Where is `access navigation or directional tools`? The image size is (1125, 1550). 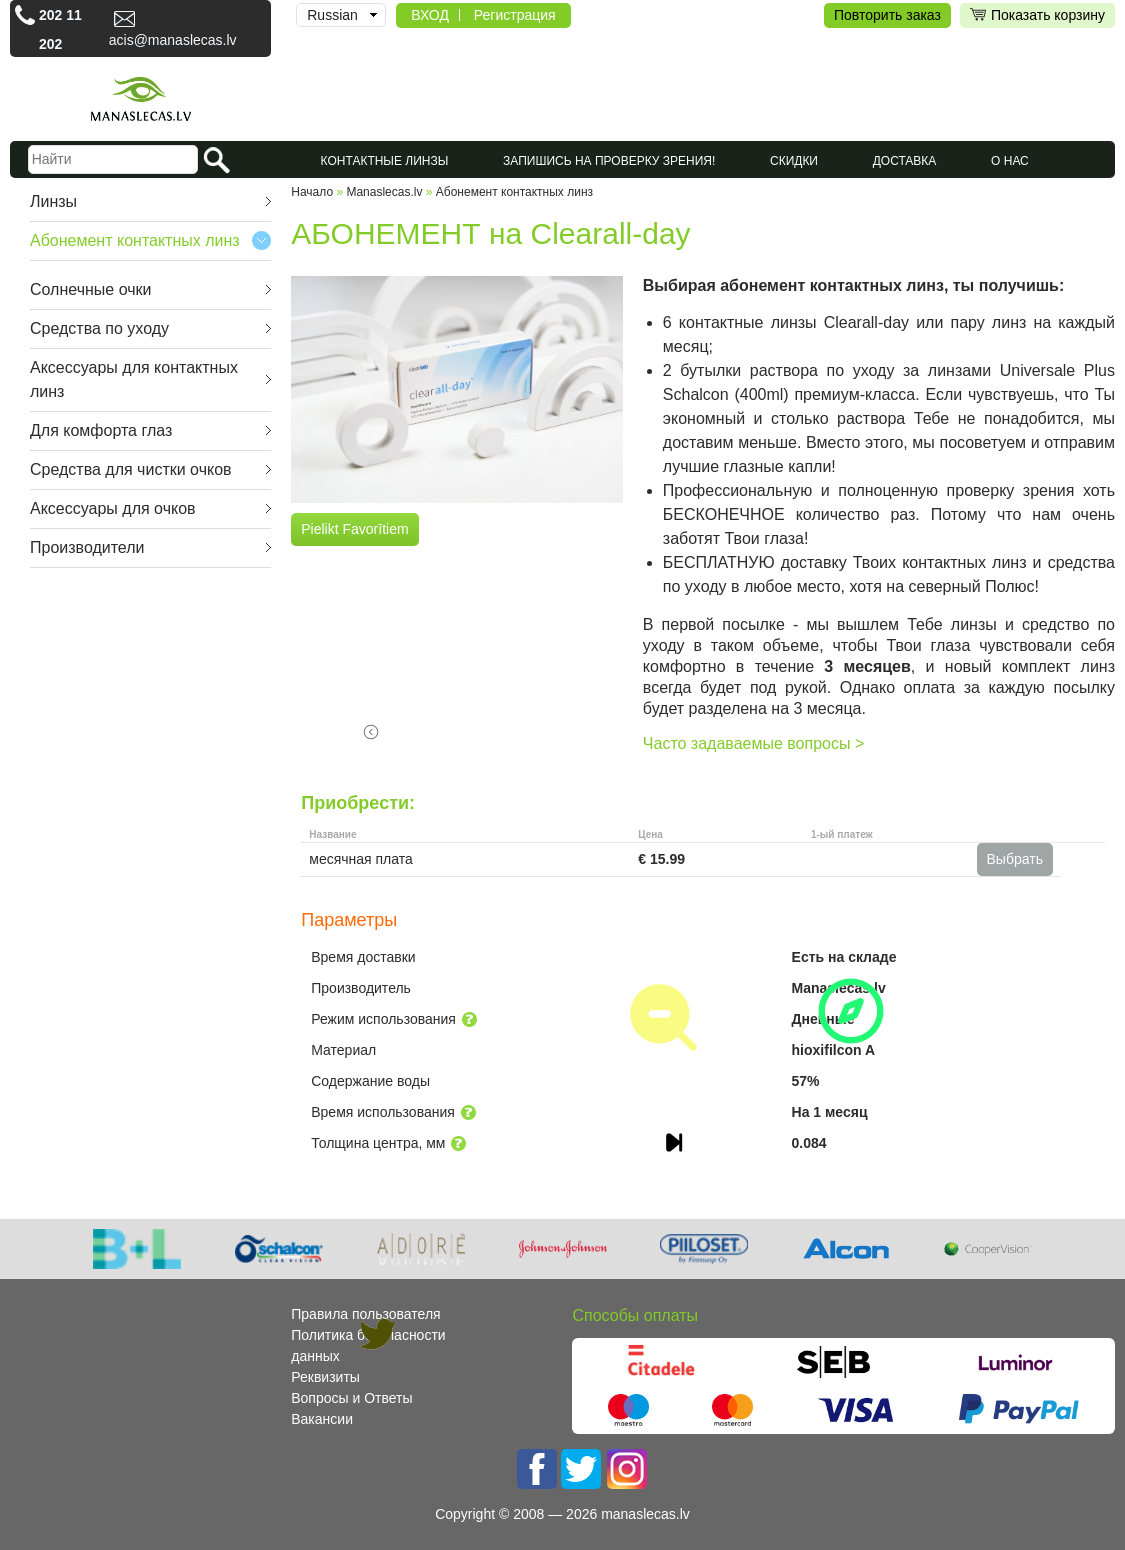 access navigation or directional tools is located at coordinates (851, 1011).